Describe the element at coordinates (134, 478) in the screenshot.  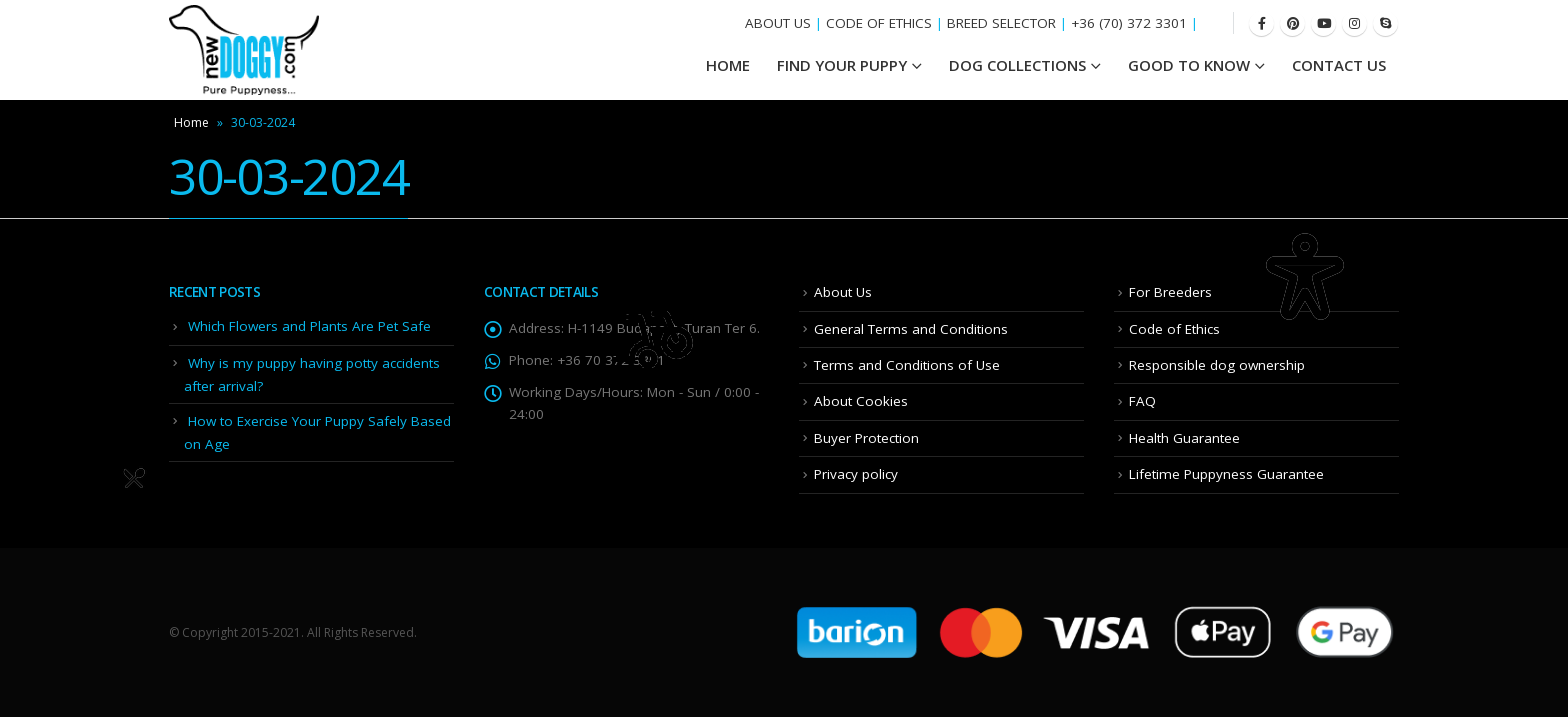
I see `view restaurant or dining options` at that location.